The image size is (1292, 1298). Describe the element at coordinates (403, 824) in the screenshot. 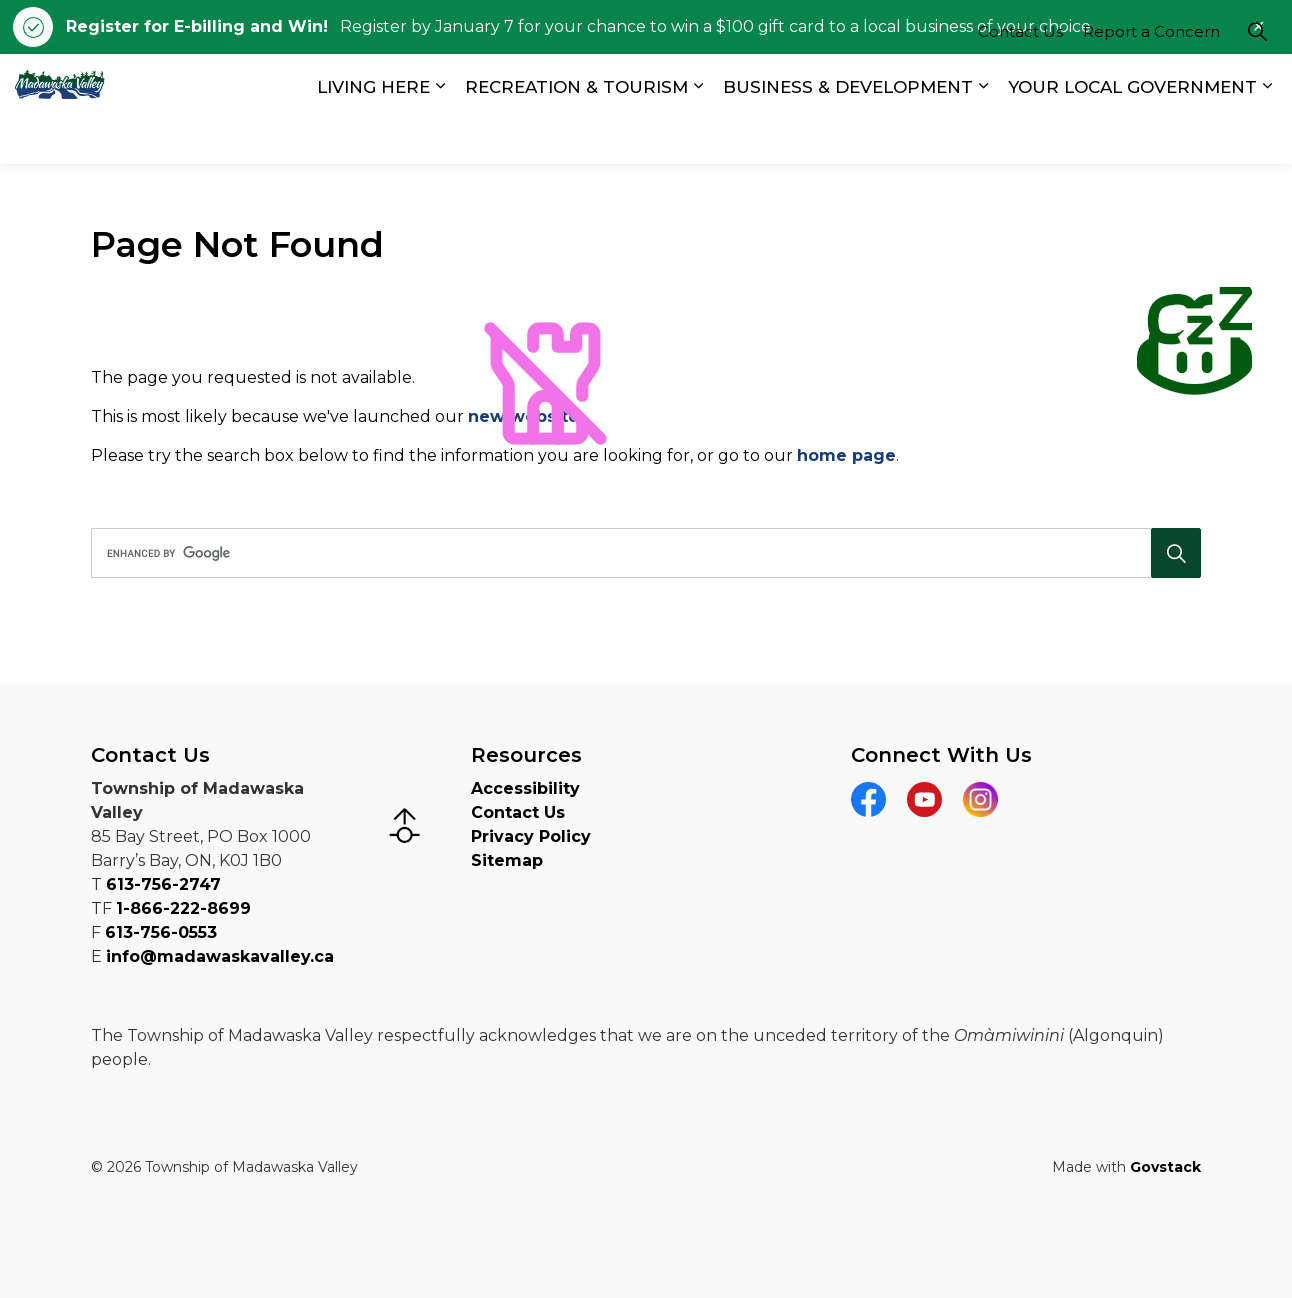

I see `push changes to a repository` at that location.